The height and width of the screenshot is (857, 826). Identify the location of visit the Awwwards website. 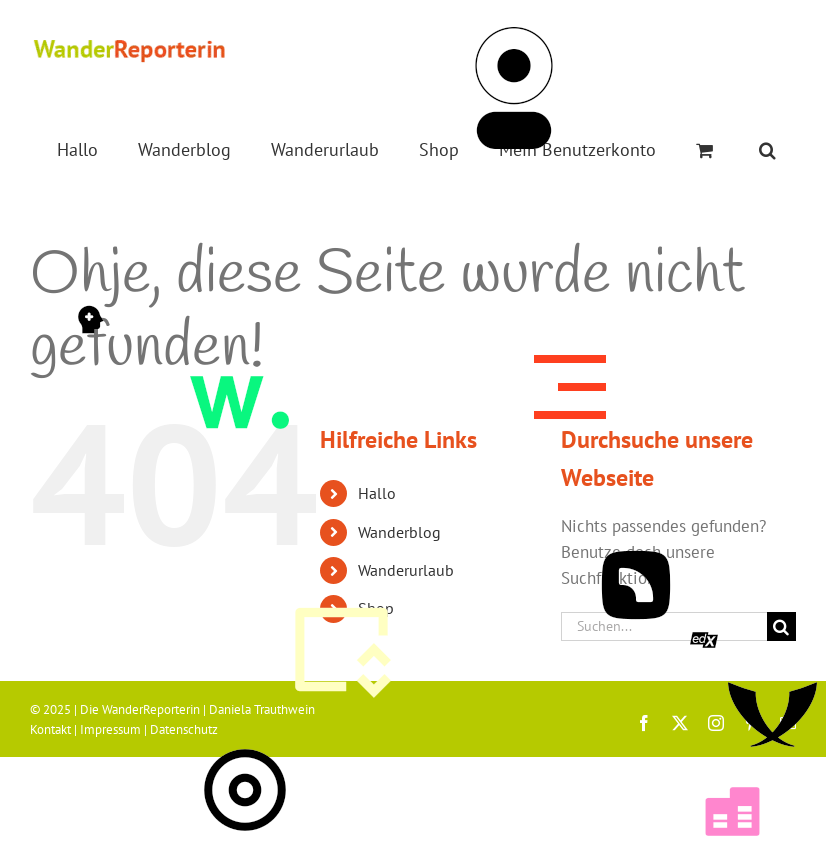
(239, 402).